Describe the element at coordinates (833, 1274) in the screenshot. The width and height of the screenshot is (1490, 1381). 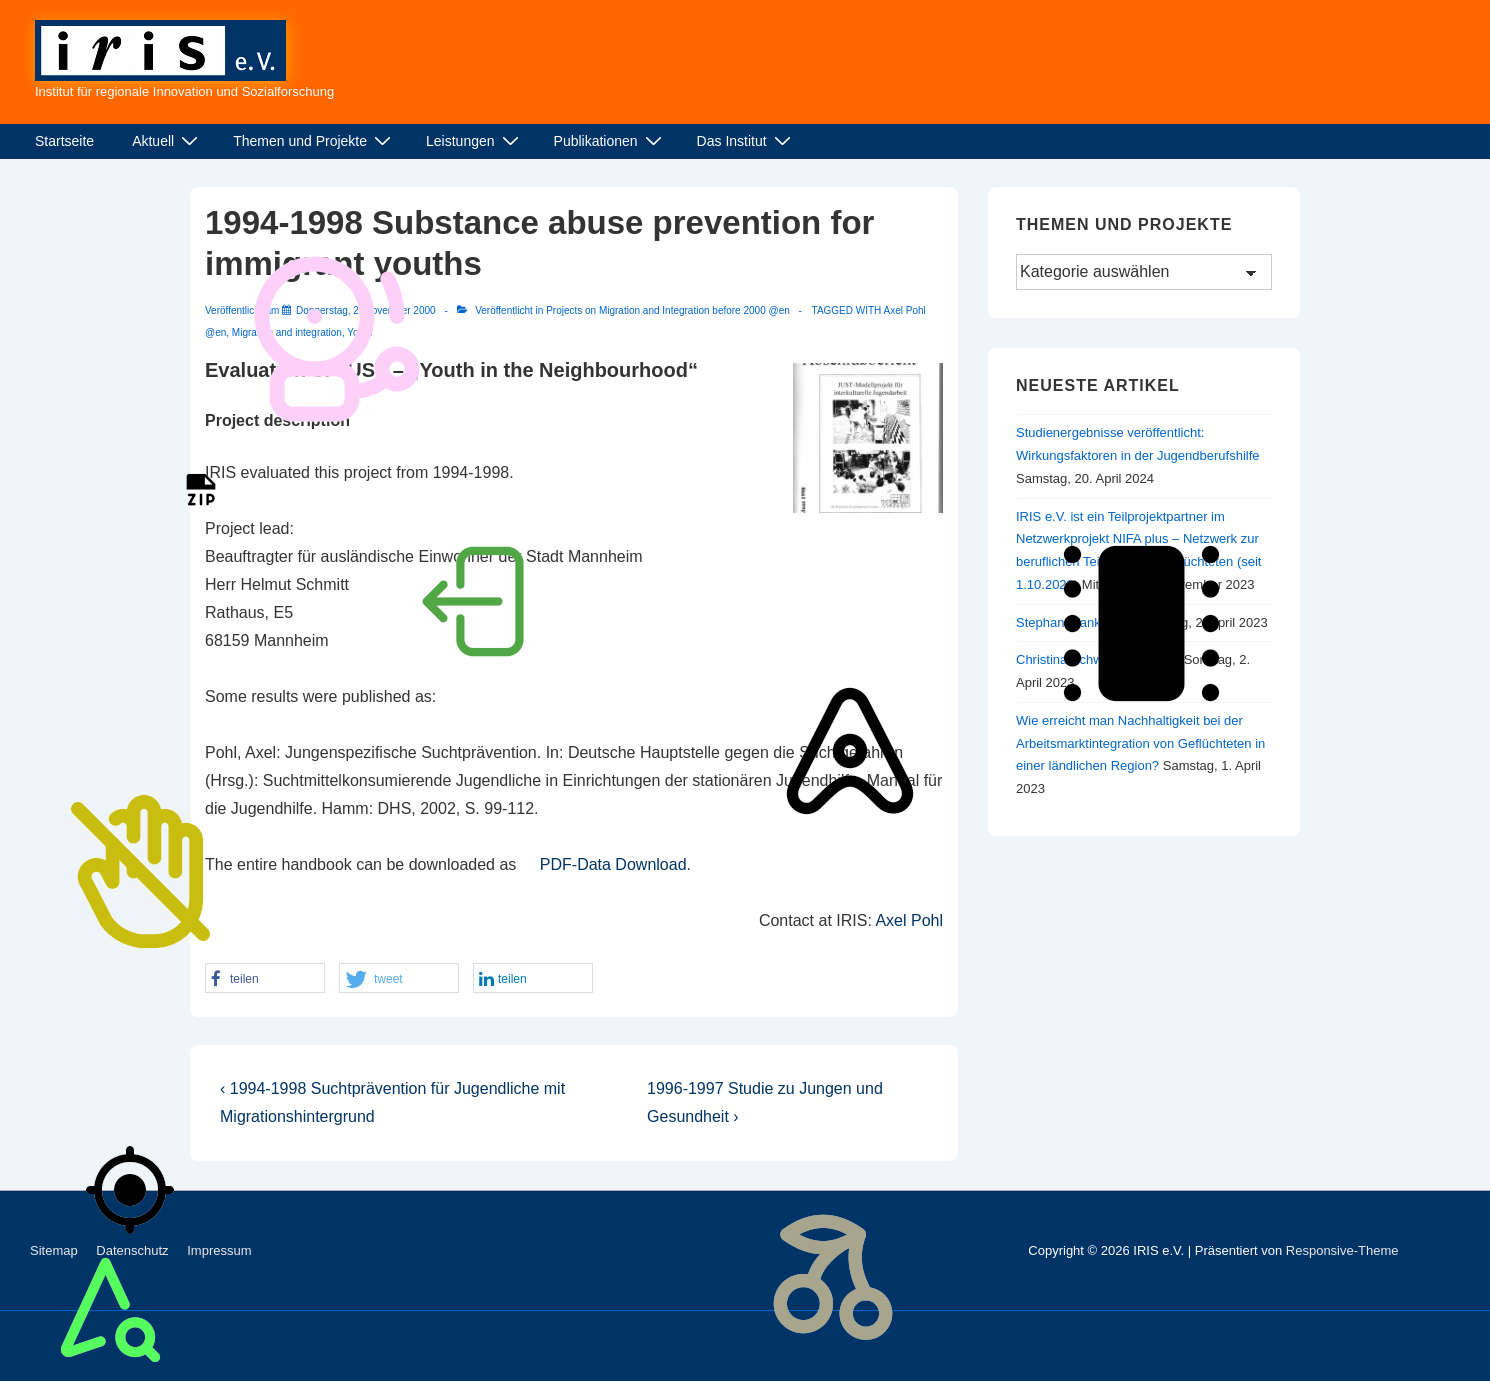
I see `indicates fruit or produce category` at that location.